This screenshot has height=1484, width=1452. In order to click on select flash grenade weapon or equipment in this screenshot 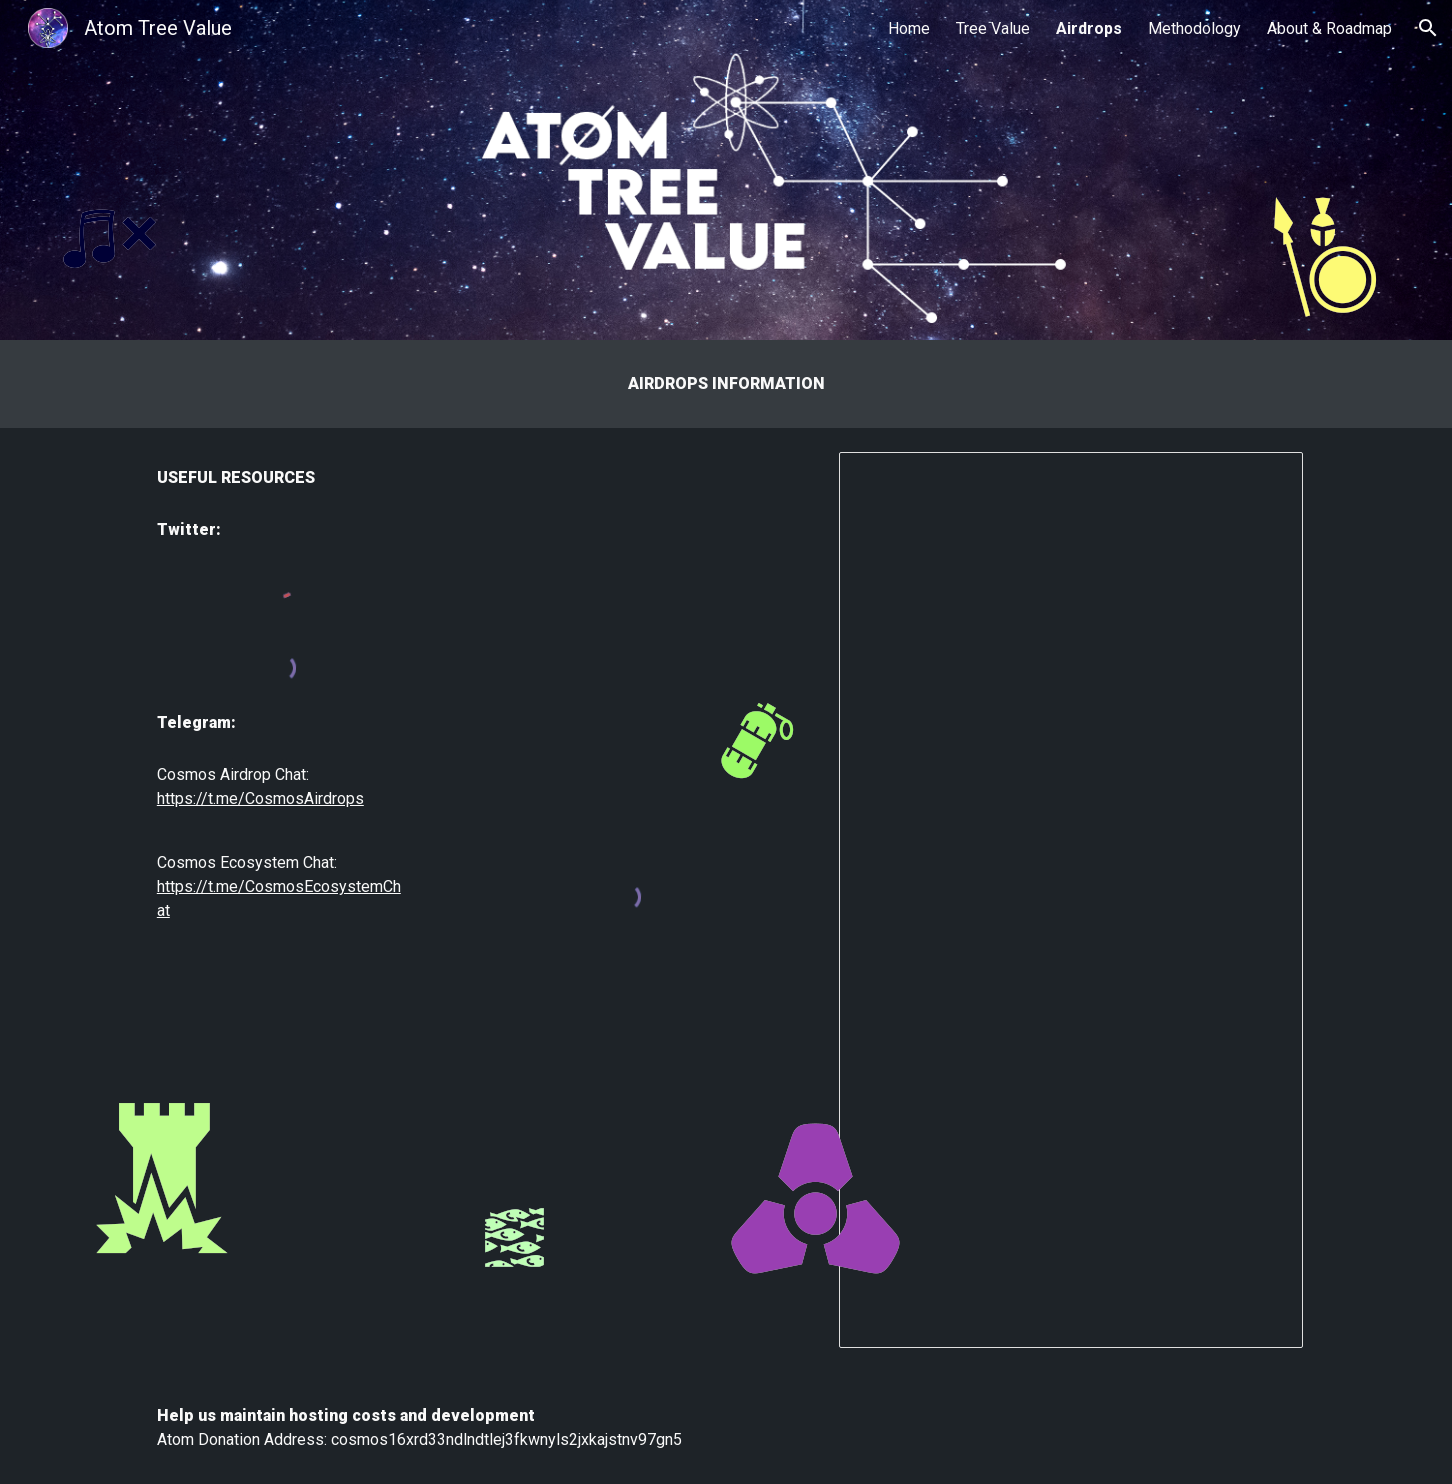, I will do `click(755, 740)`.